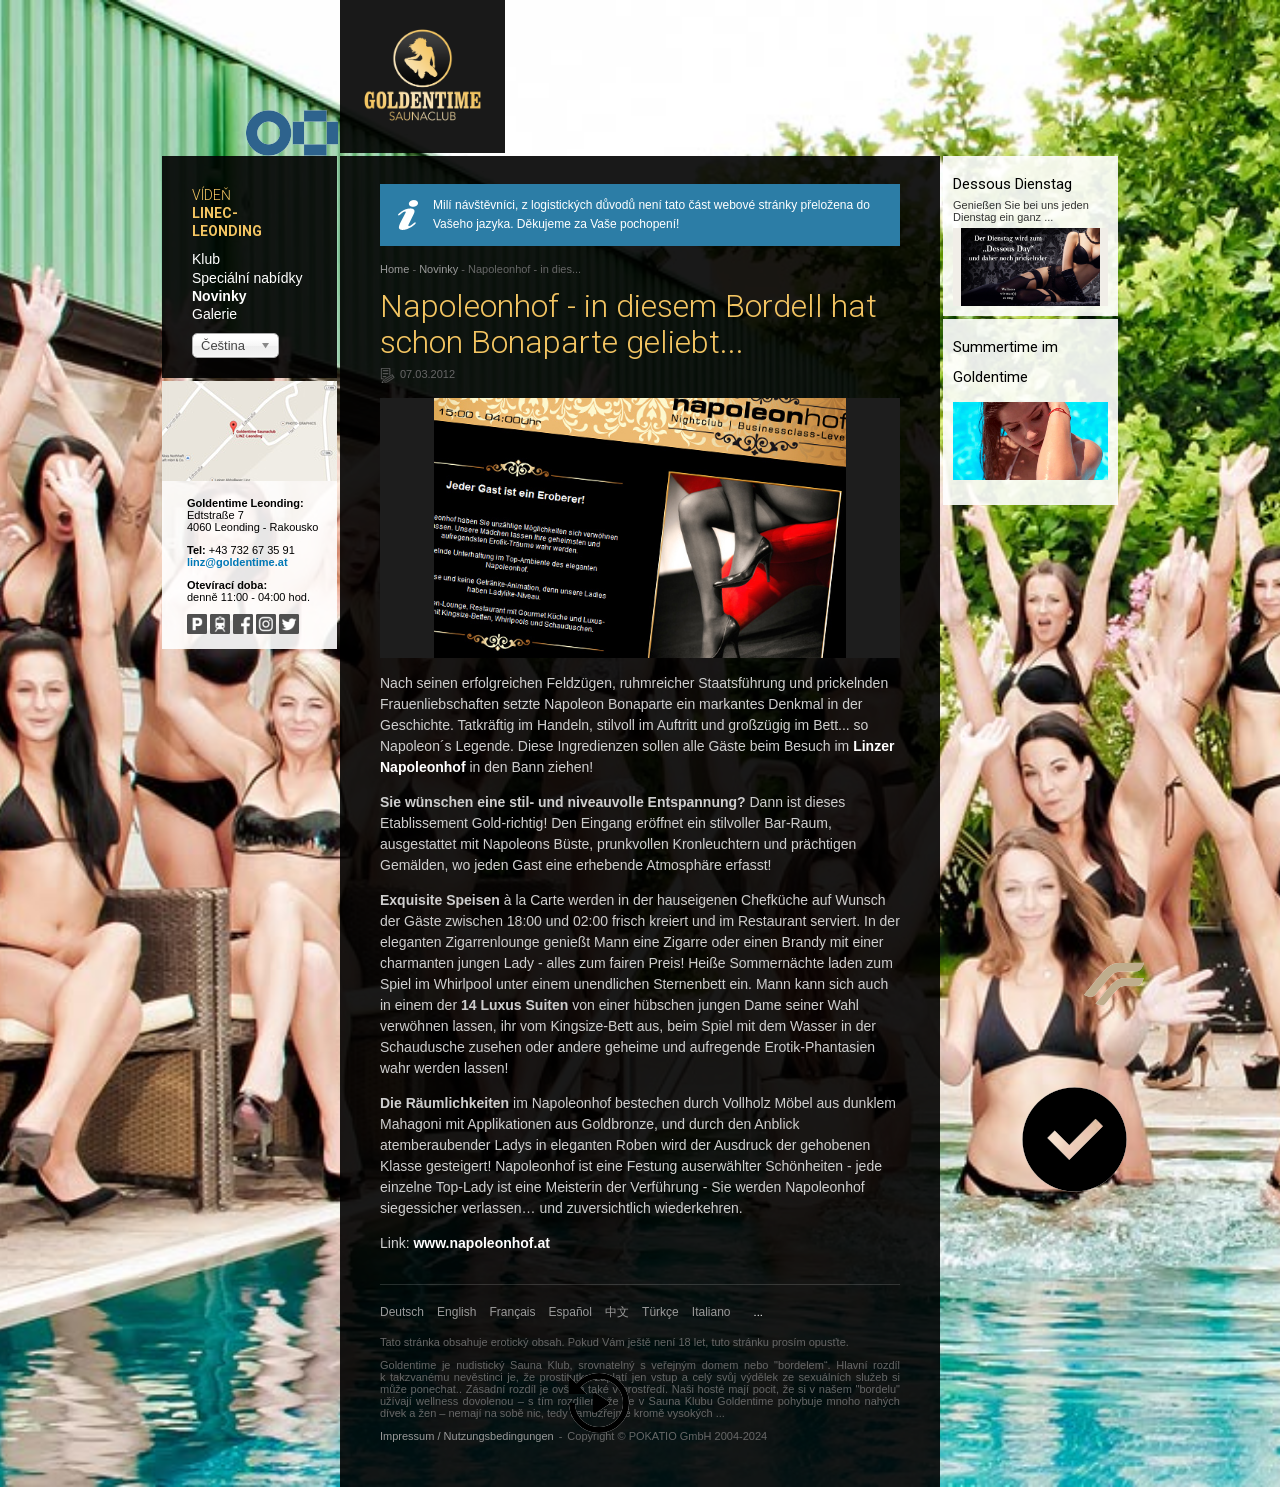 This screenshot has width=1280, height=1487. Describe the element at coordinates (1114, 984) in the screenshot. I see `Resurrection Remix OS logo` at that location.